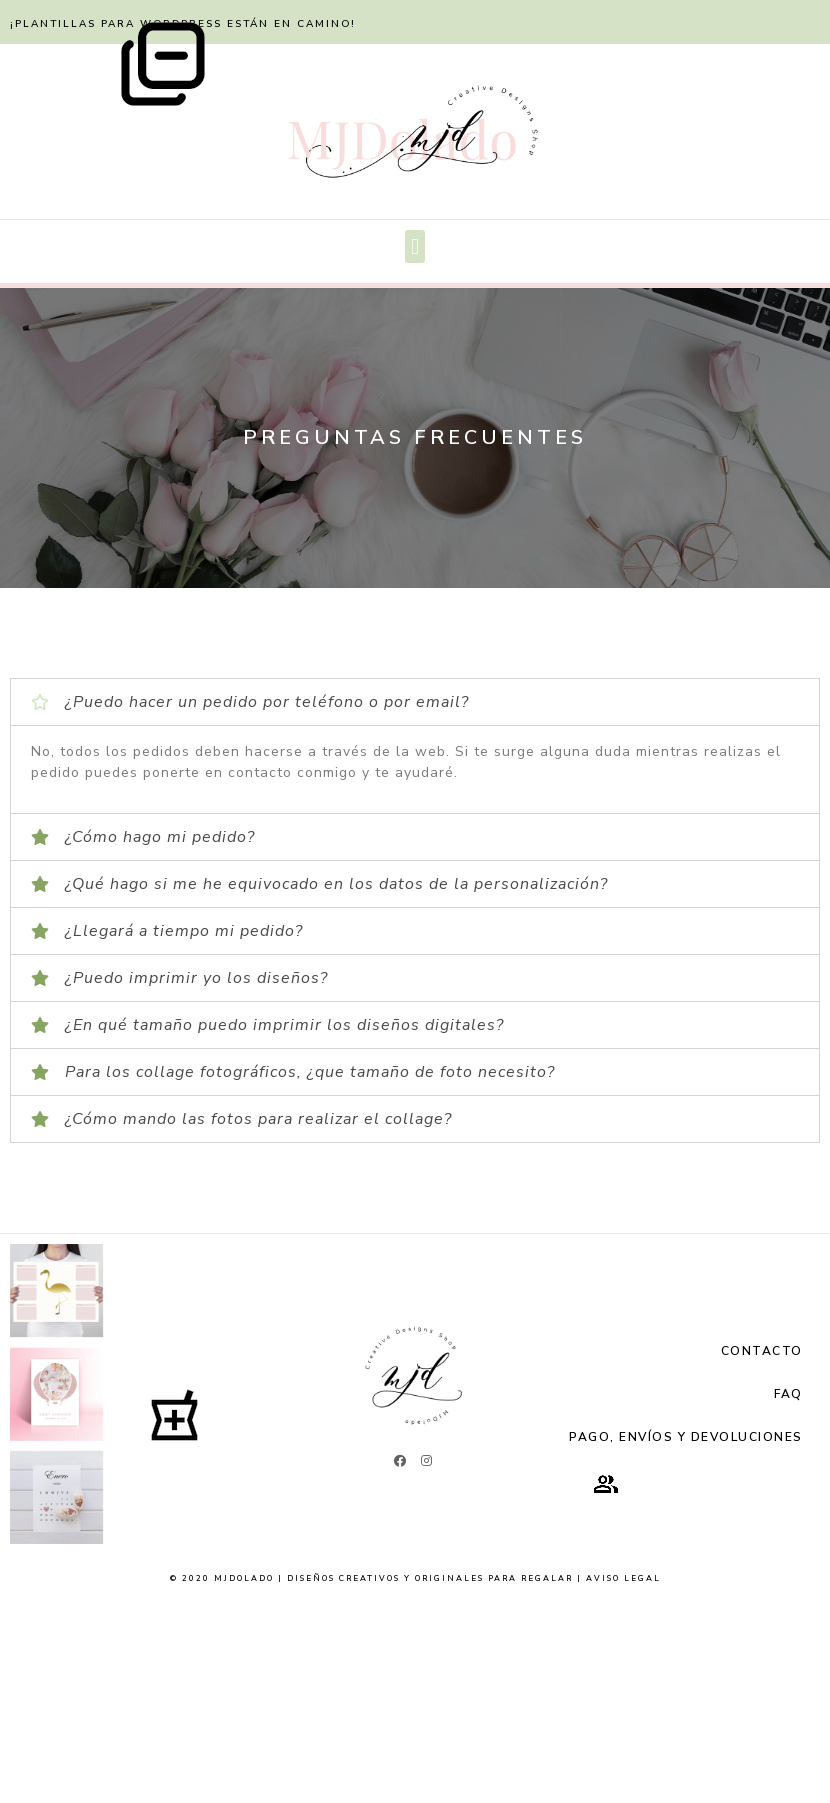 The width and height of the screenshot is (830, 1803). What do you see at coordinates (606, 1484) in the screenshot?
I see `view contacts or people list` at bounding box center [606, 1484].